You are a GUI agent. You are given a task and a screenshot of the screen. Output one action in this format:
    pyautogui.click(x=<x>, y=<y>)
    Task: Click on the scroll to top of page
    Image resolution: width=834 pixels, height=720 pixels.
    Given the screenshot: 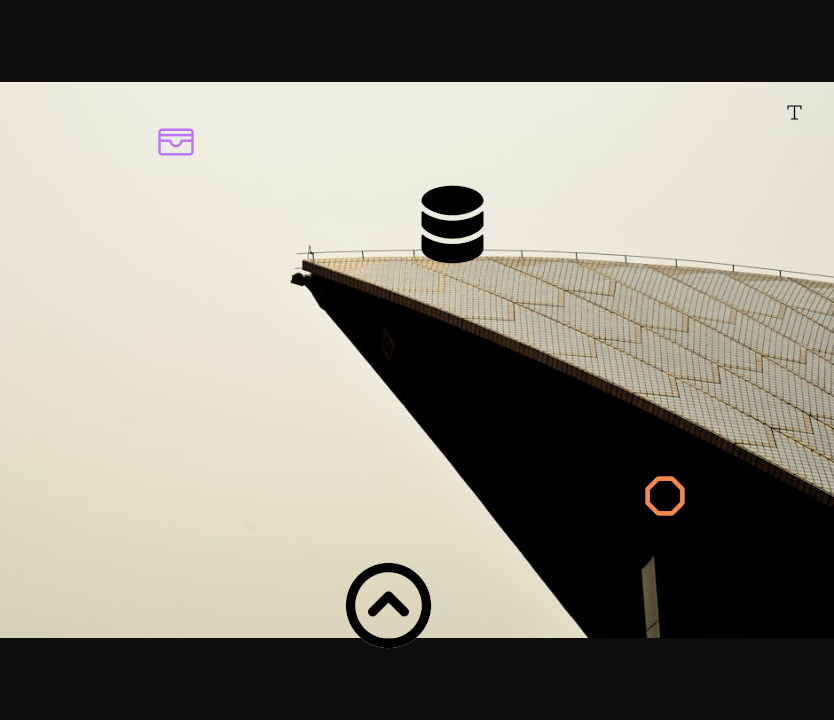 What is the action you would take?
    pyautogui.click(x=388, y=605)
    